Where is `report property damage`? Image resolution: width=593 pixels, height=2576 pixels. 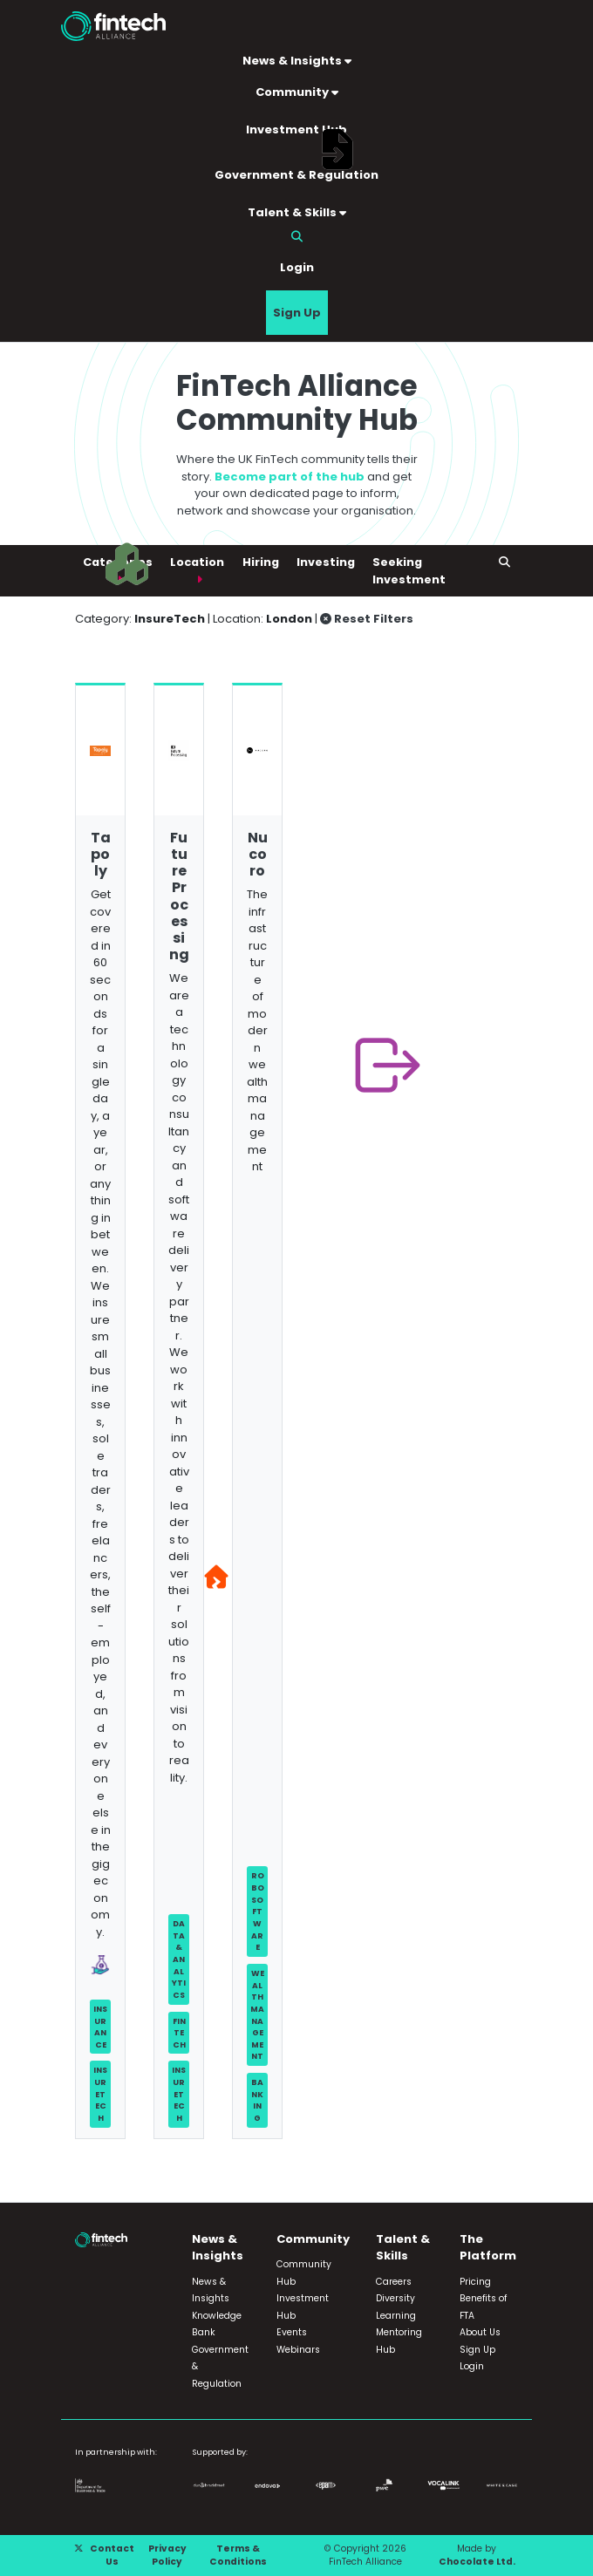
report property damage is located at coordinates (216, 1577).